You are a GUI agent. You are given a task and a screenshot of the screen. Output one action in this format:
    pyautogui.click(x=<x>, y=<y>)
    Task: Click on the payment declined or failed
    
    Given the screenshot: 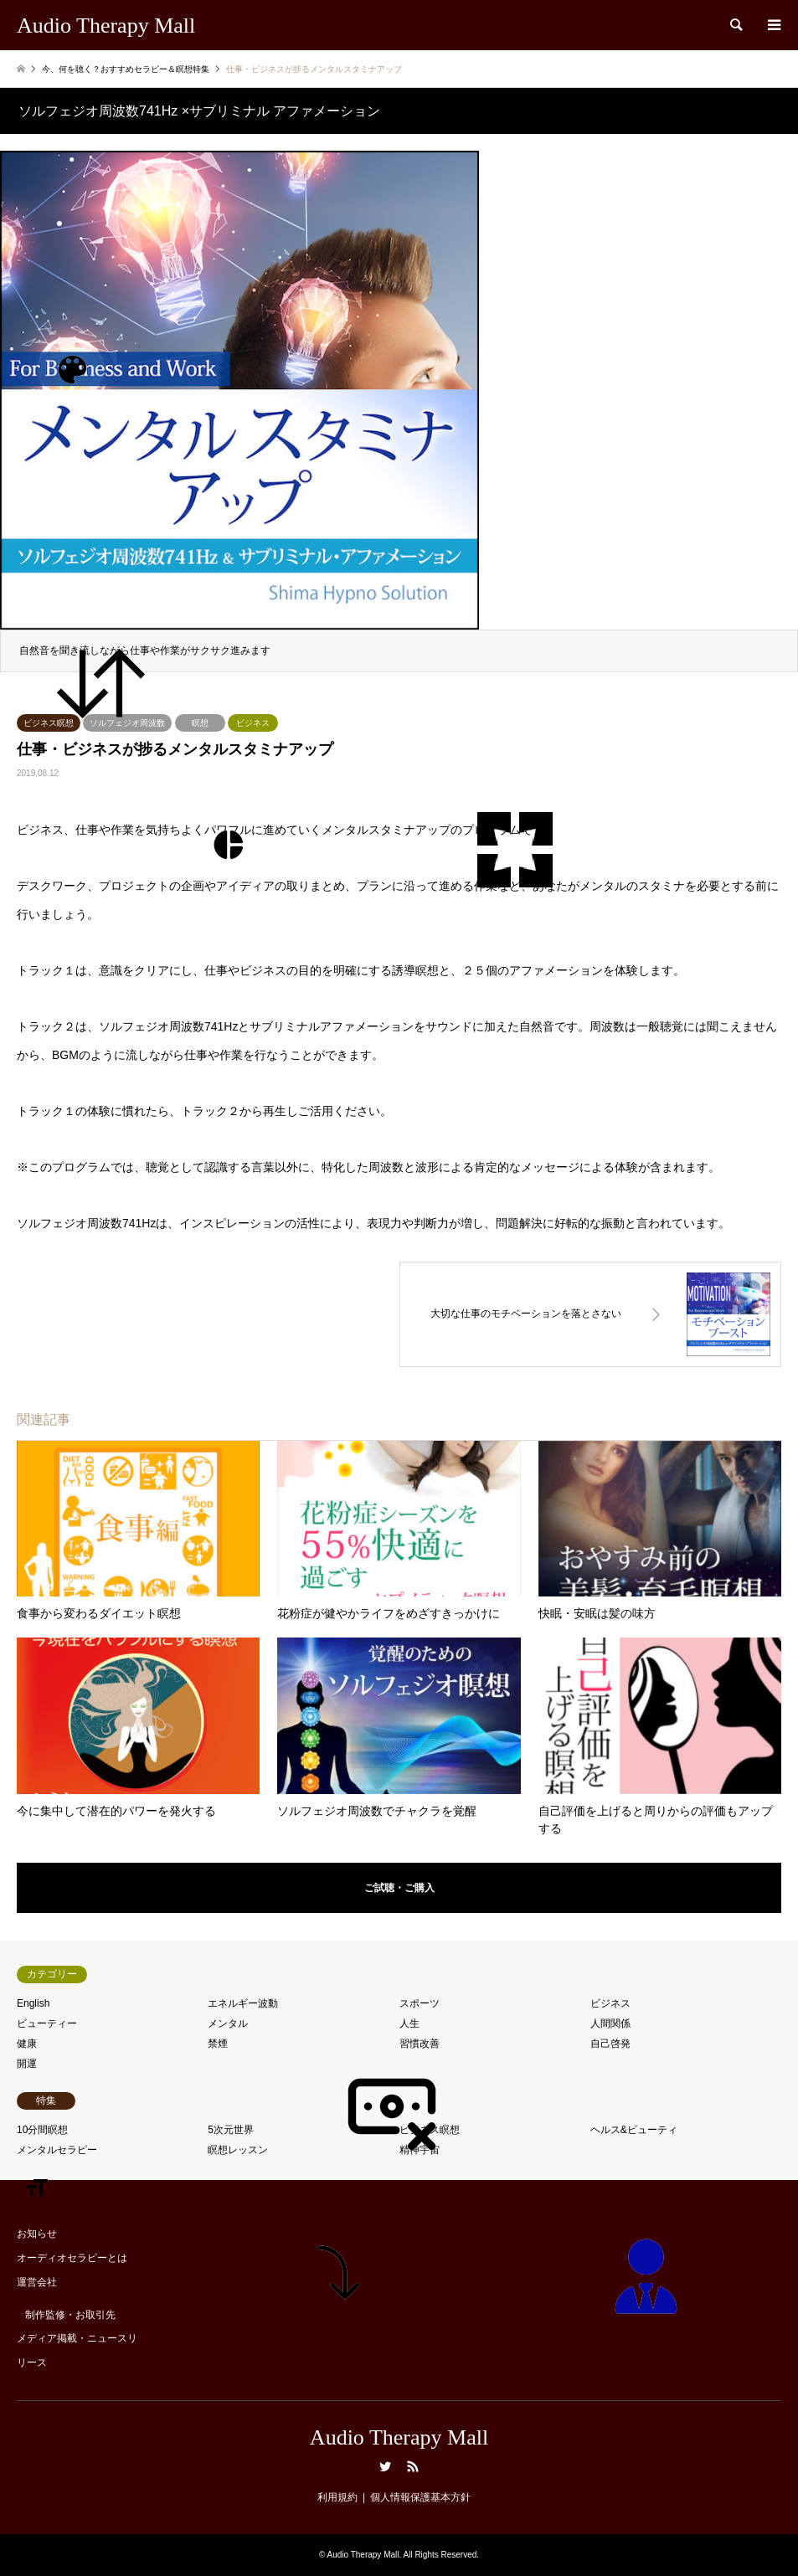 What is the action you would take?
    pyautogui.click(x=392, y=2106)
    